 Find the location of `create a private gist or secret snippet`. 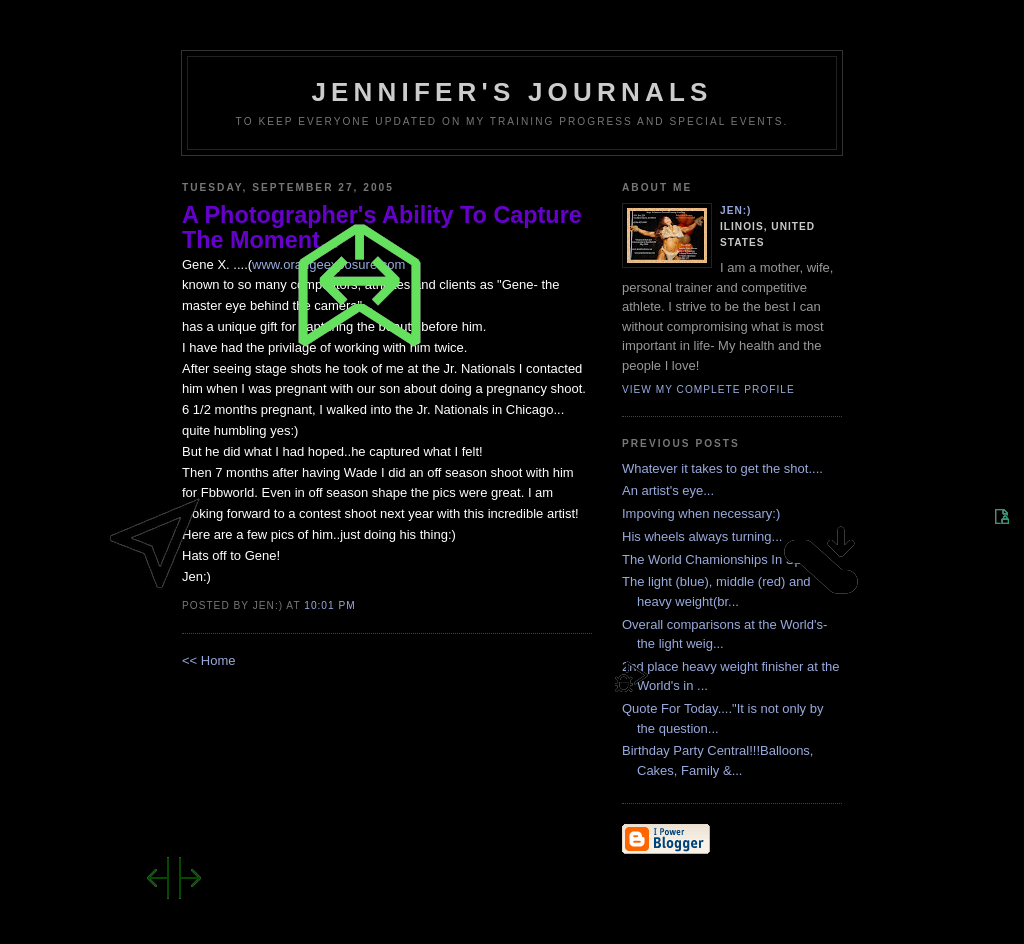

create a private gist or secret snippet is located at coordinates (1001, 516).